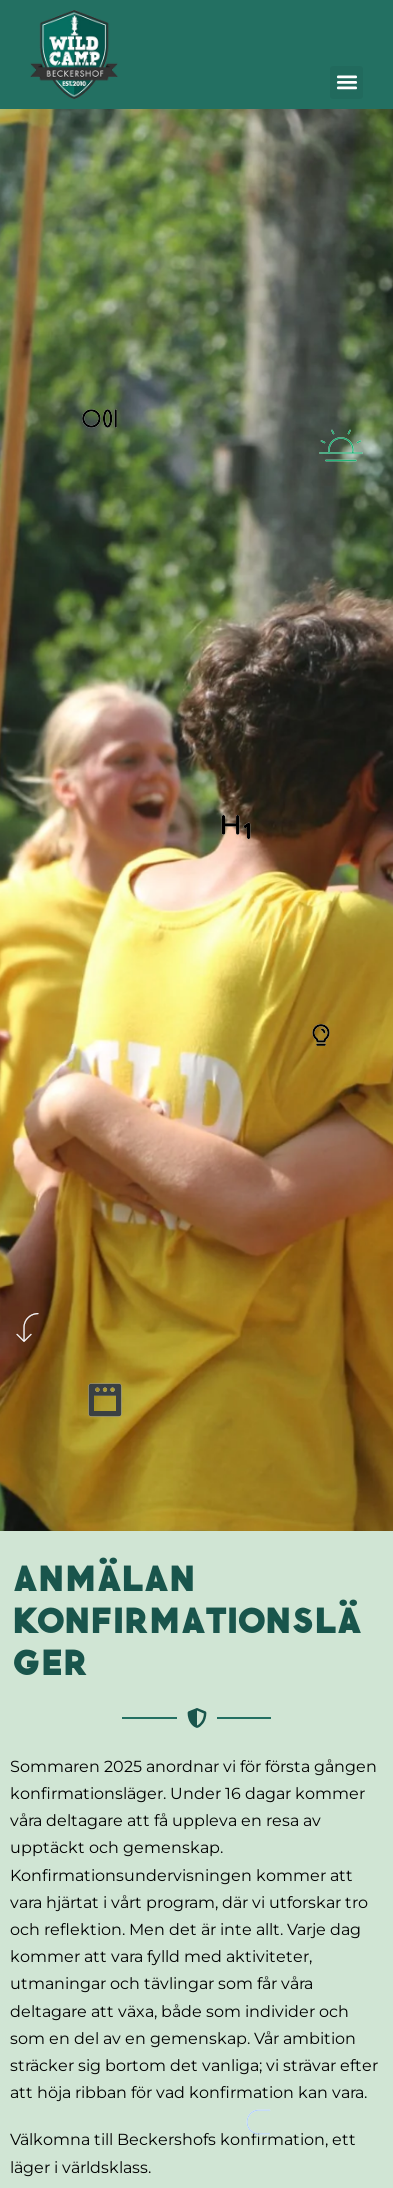  What do you see at coordinates (99, 418) in the screenshot?
I see `link to medium profile or article` at bounding box center [99, 418].